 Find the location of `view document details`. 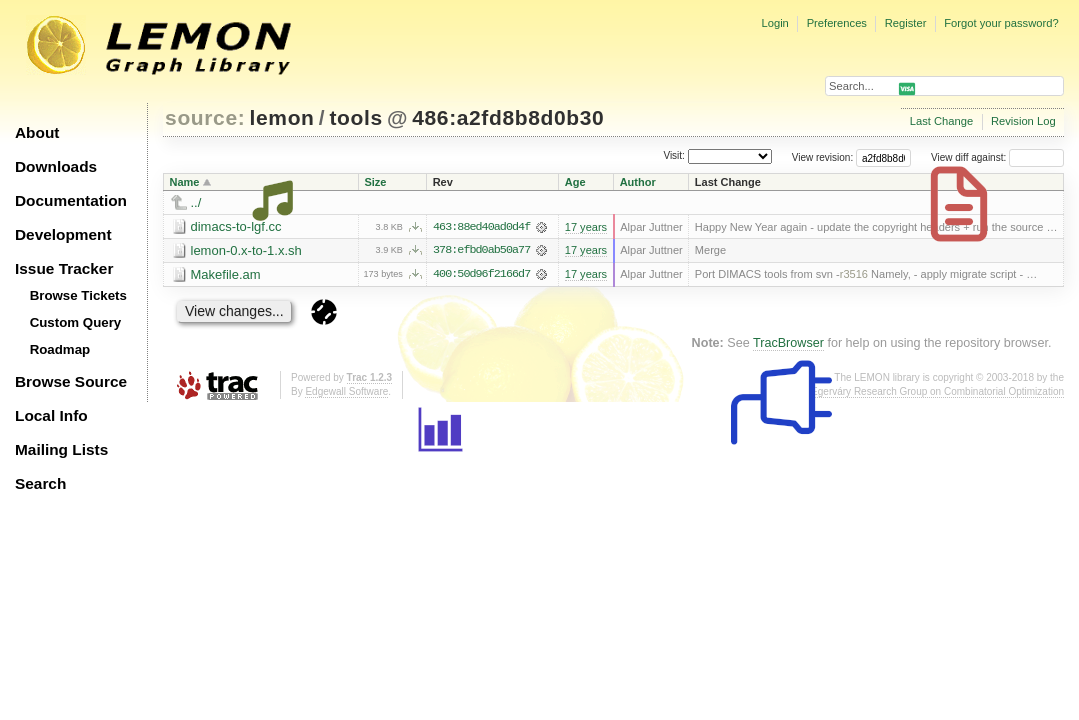

view document details is located at coordinates (959, 204).